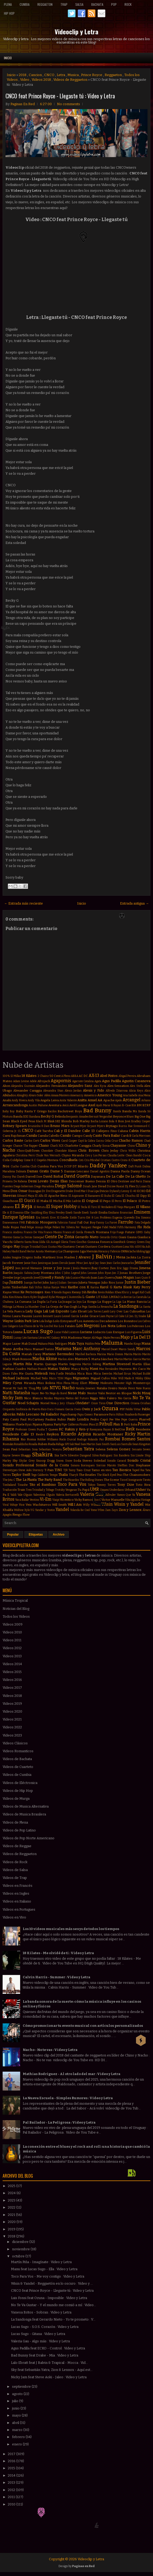 The image size is (153, 2576). I want to click on indicates java programming language, so click(97, 2525).